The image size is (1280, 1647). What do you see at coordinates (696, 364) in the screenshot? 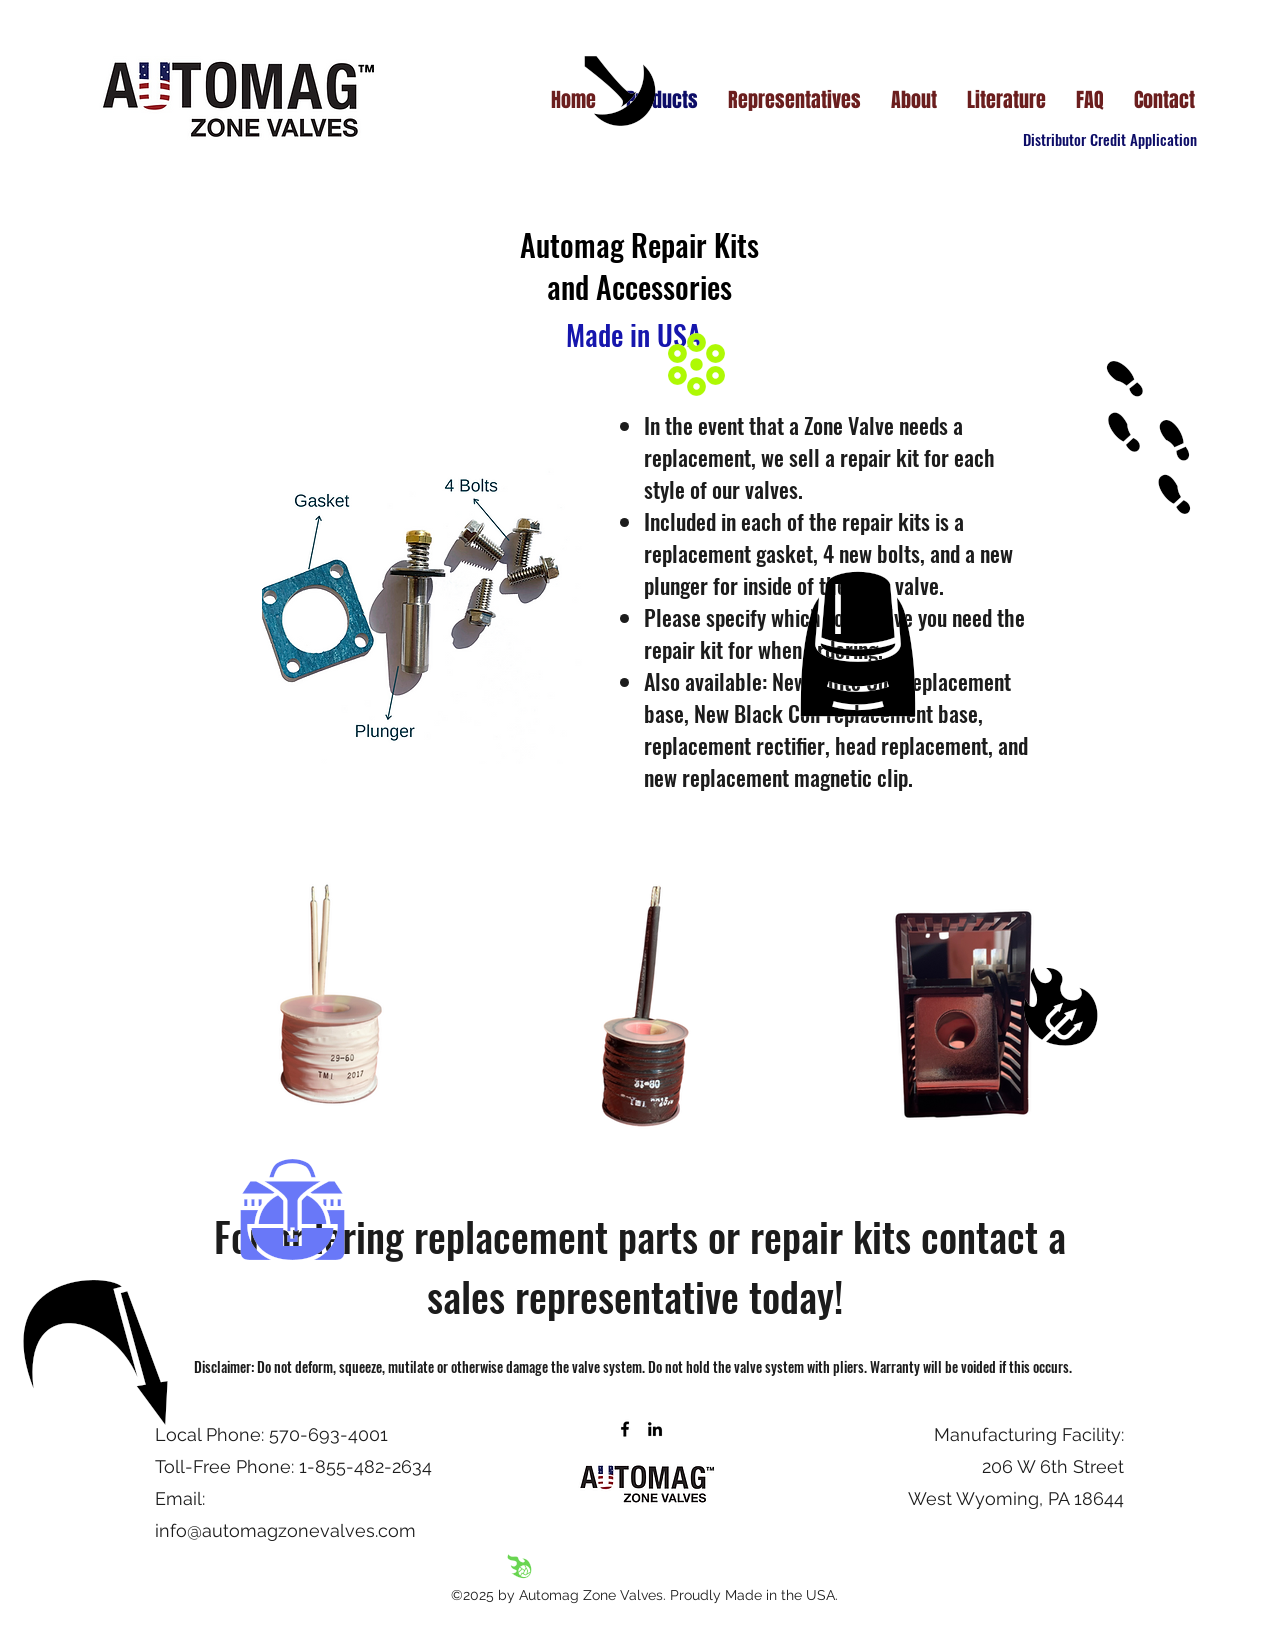
I see `select chaingun weapon in game` at bounding box center [696, 364].